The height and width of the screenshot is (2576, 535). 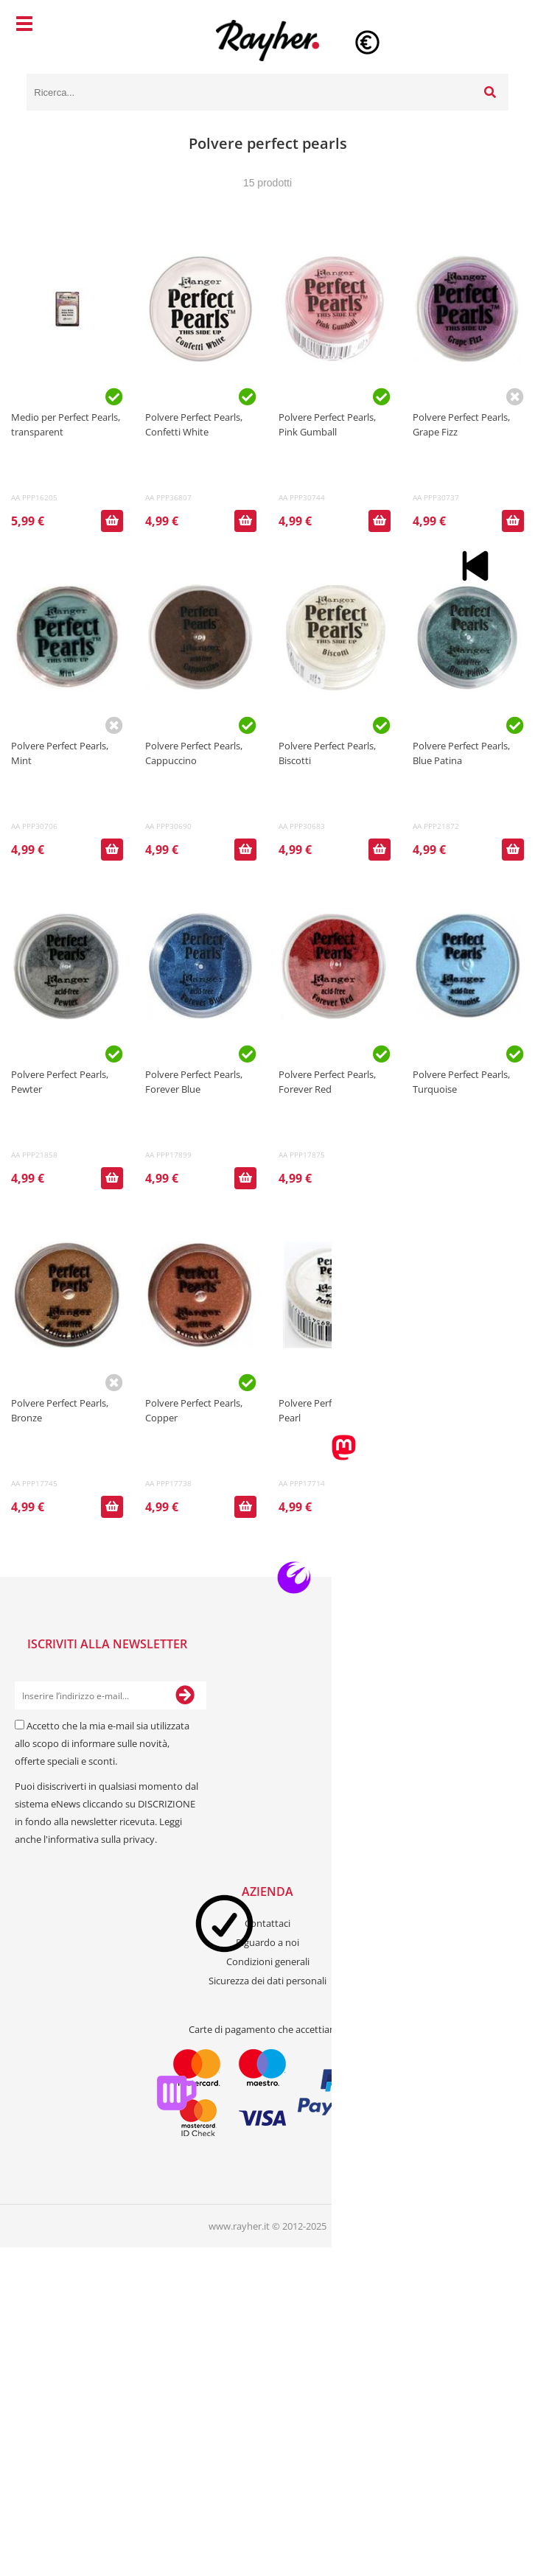 I want to click on indicates task or action completed successfully, so click(x=224, y=1923).